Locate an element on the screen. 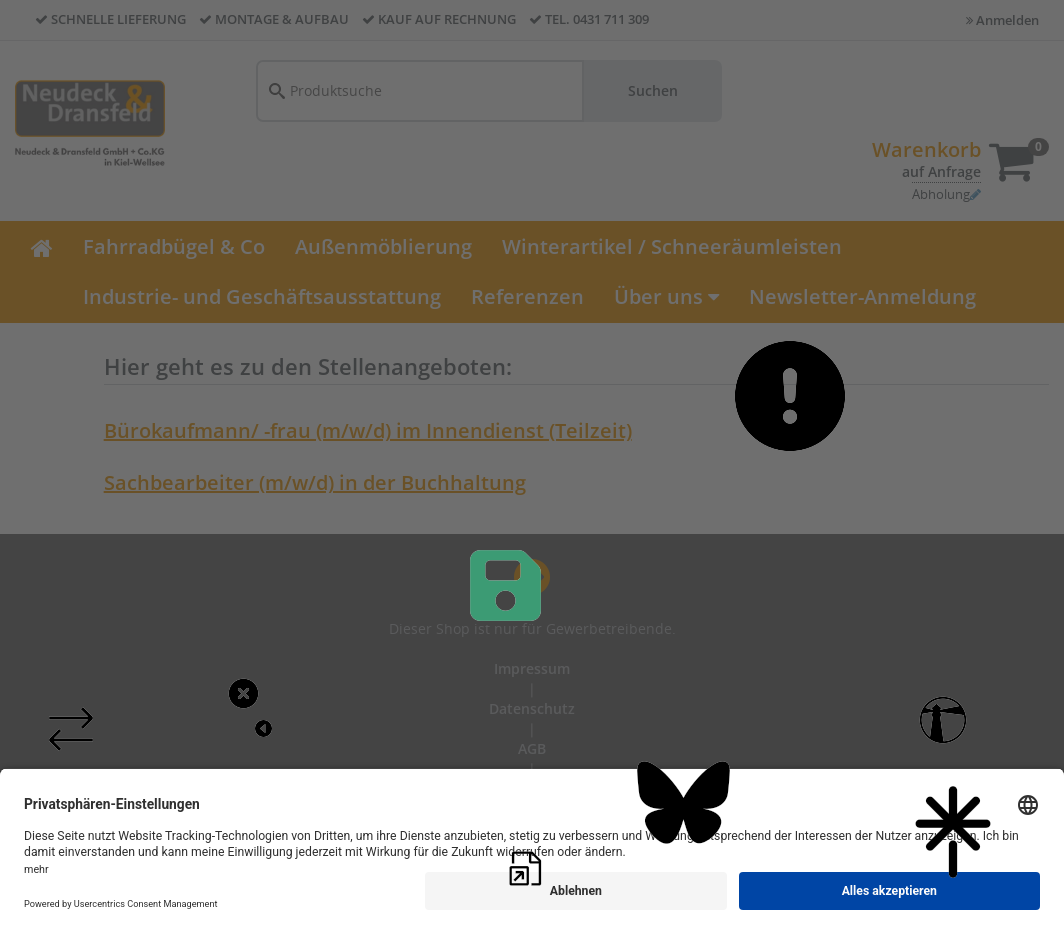  link to linktree profile is located at coordinates (953, 832).